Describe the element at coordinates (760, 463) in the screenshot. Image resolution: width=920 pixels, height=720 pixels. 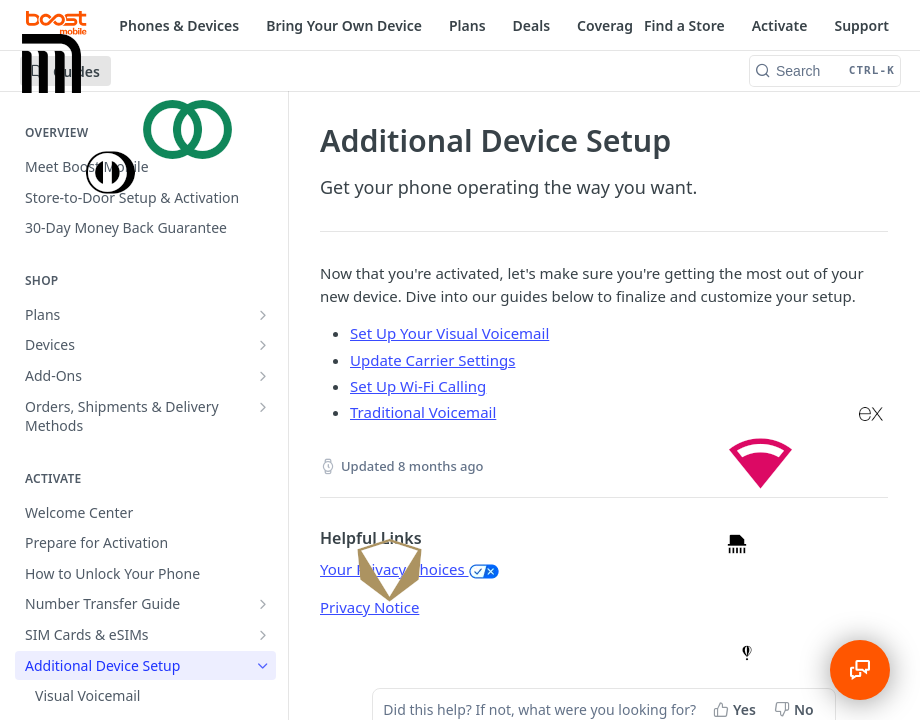
I see `indicates strong wifi signal strength` at that location.